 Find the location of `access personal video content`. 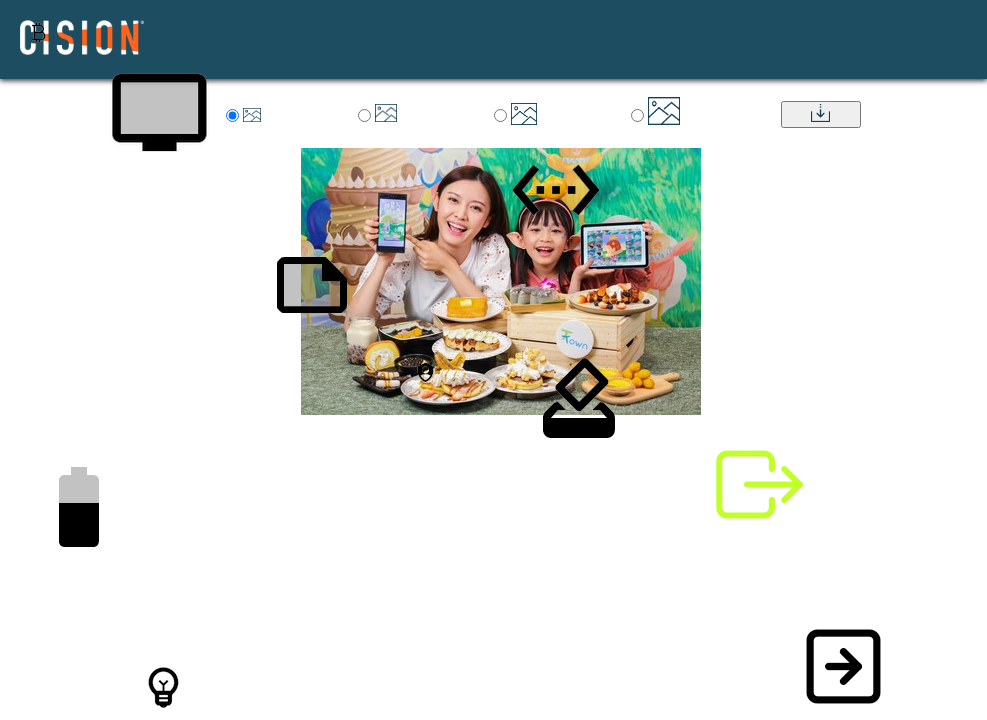

access personal video content is located at coordinates (159, 112).